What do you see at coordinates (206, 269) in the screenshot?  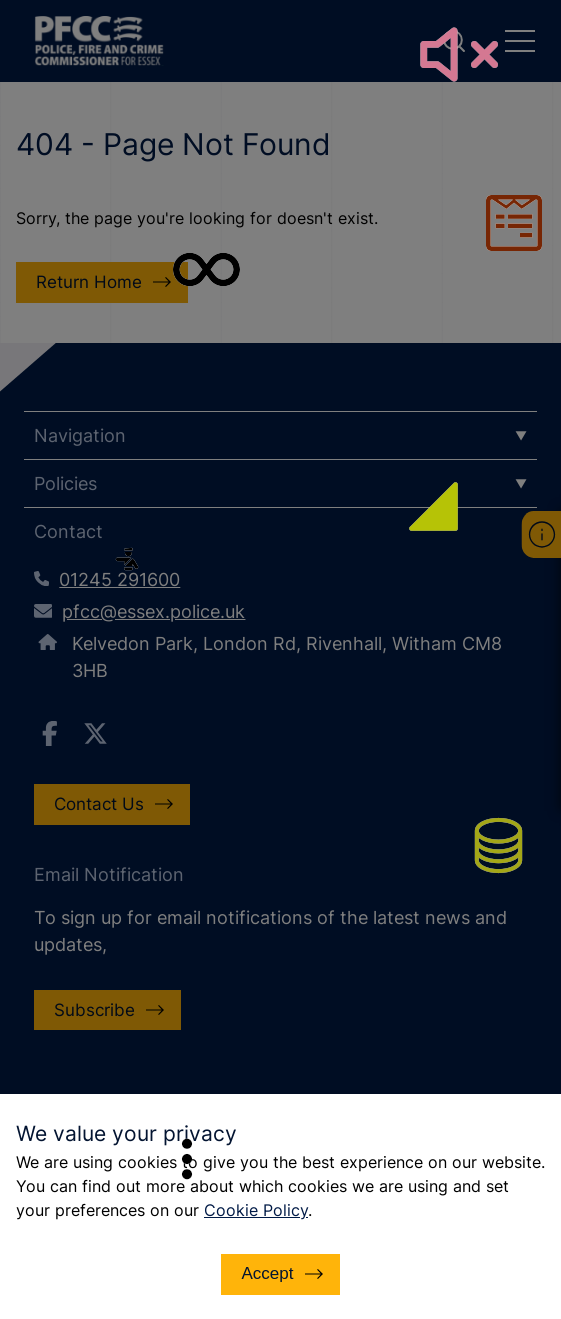 I see `indicates unlimited or infinite capacity` at bounding box center [206, 269].